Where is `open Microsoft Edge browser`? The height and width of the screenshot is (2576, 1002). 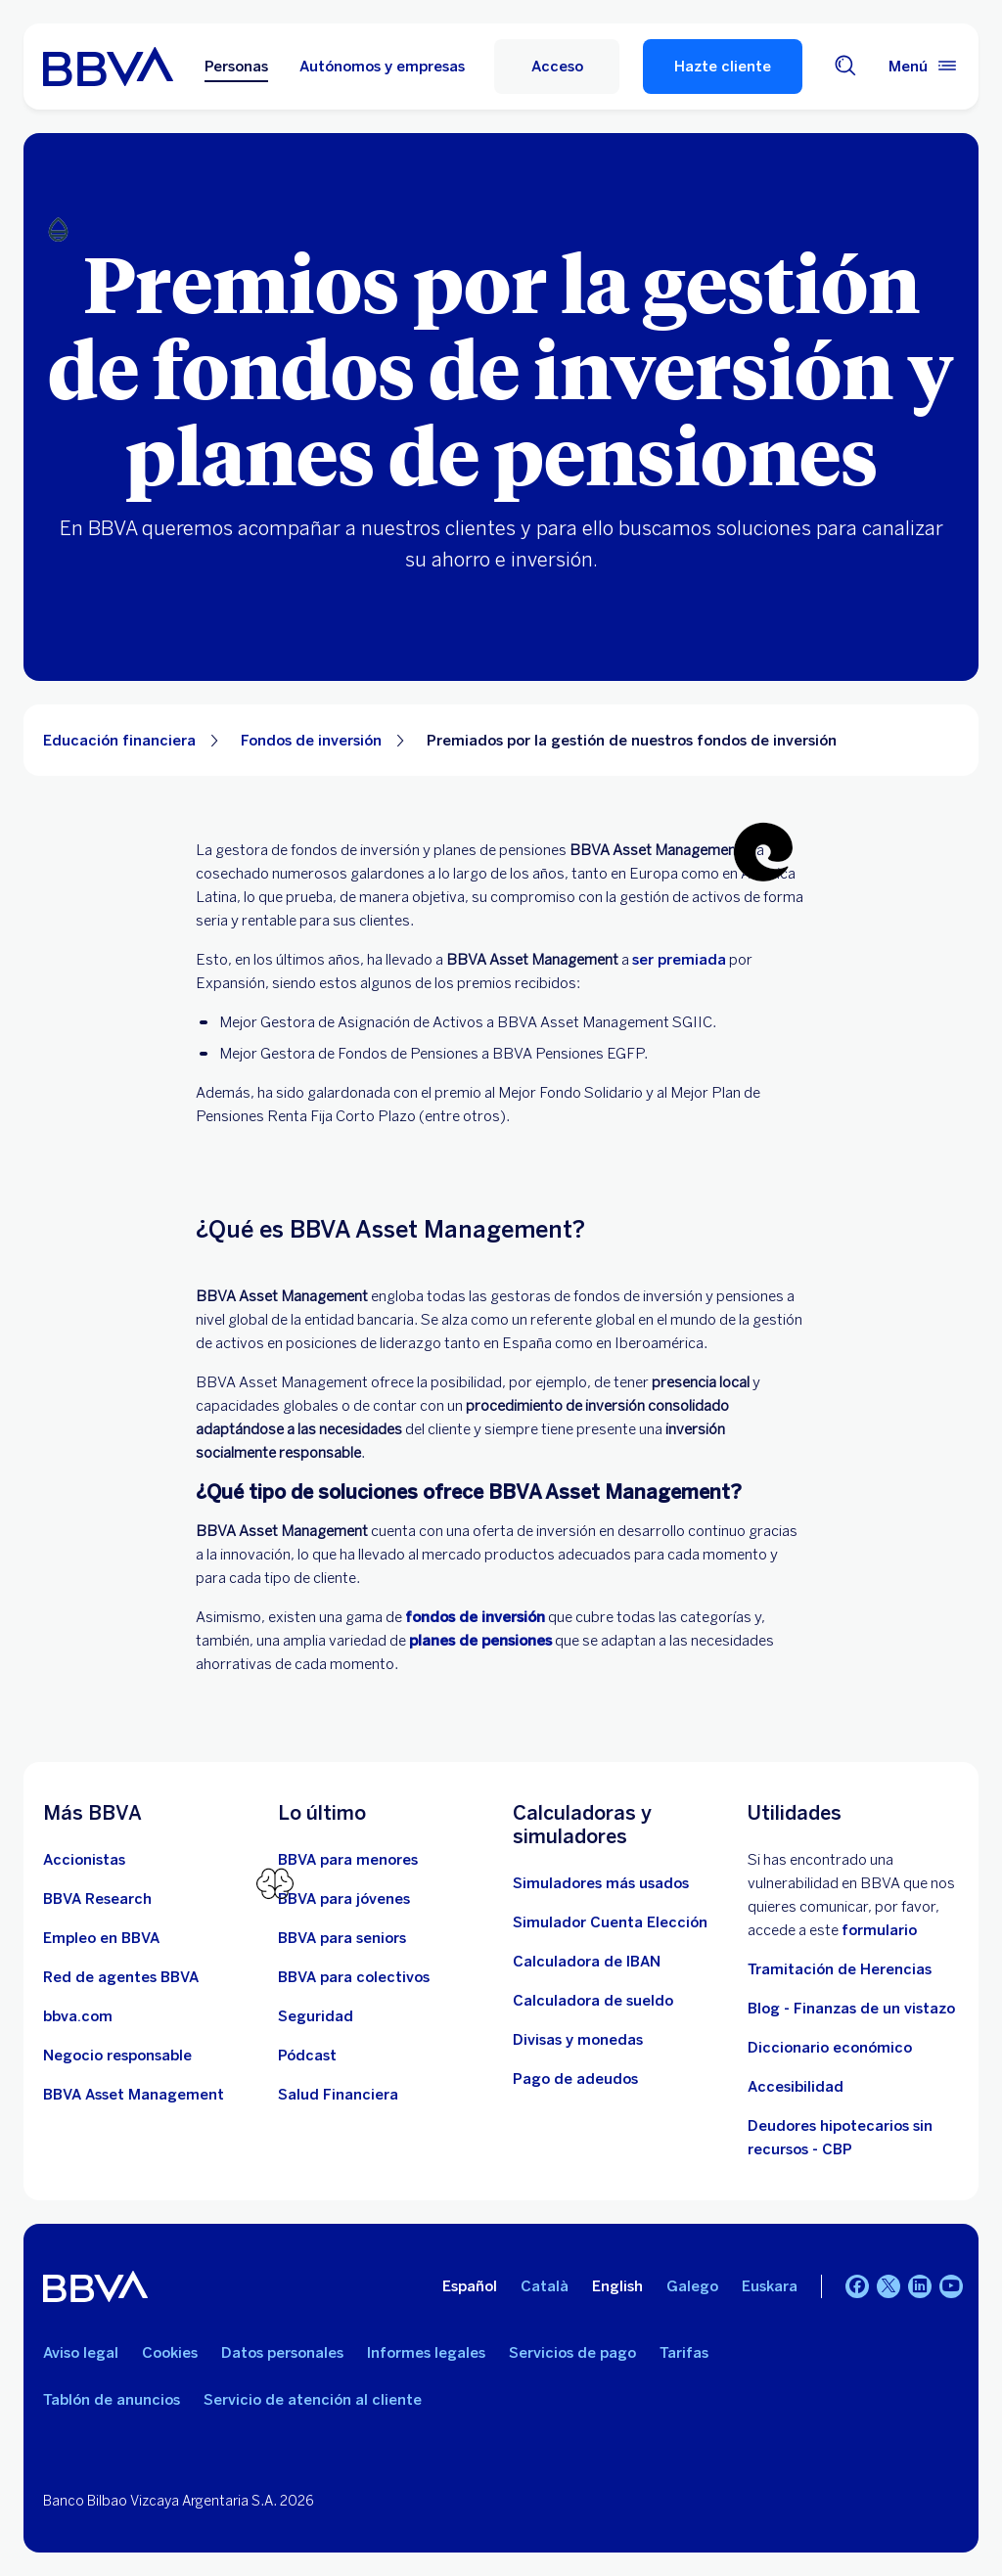
open Microsoft Edge browser is located at coordinates (763, 852).